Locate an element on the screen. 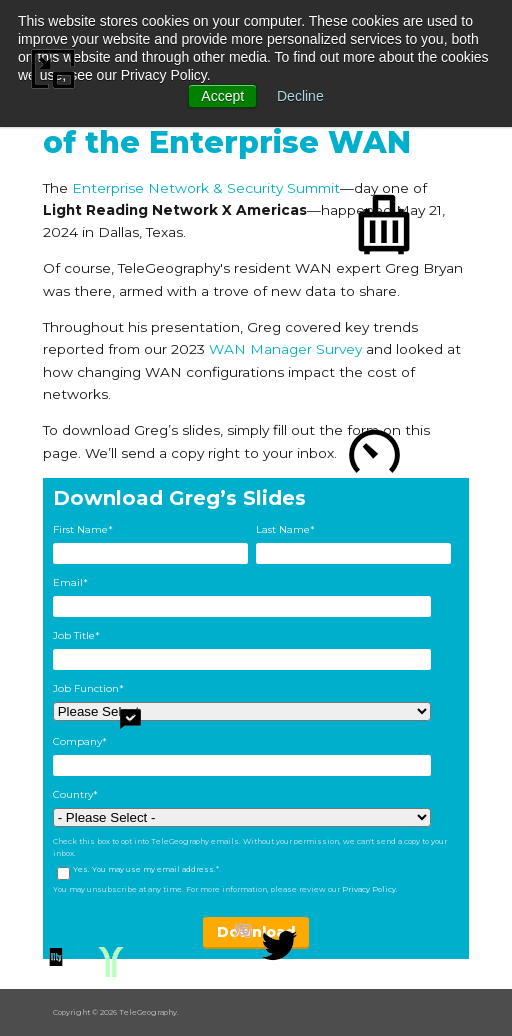 The height and width of the screenshot is (1036, 512). eleventy (11ty) static site generator logo is located at coordinates (56, 957).